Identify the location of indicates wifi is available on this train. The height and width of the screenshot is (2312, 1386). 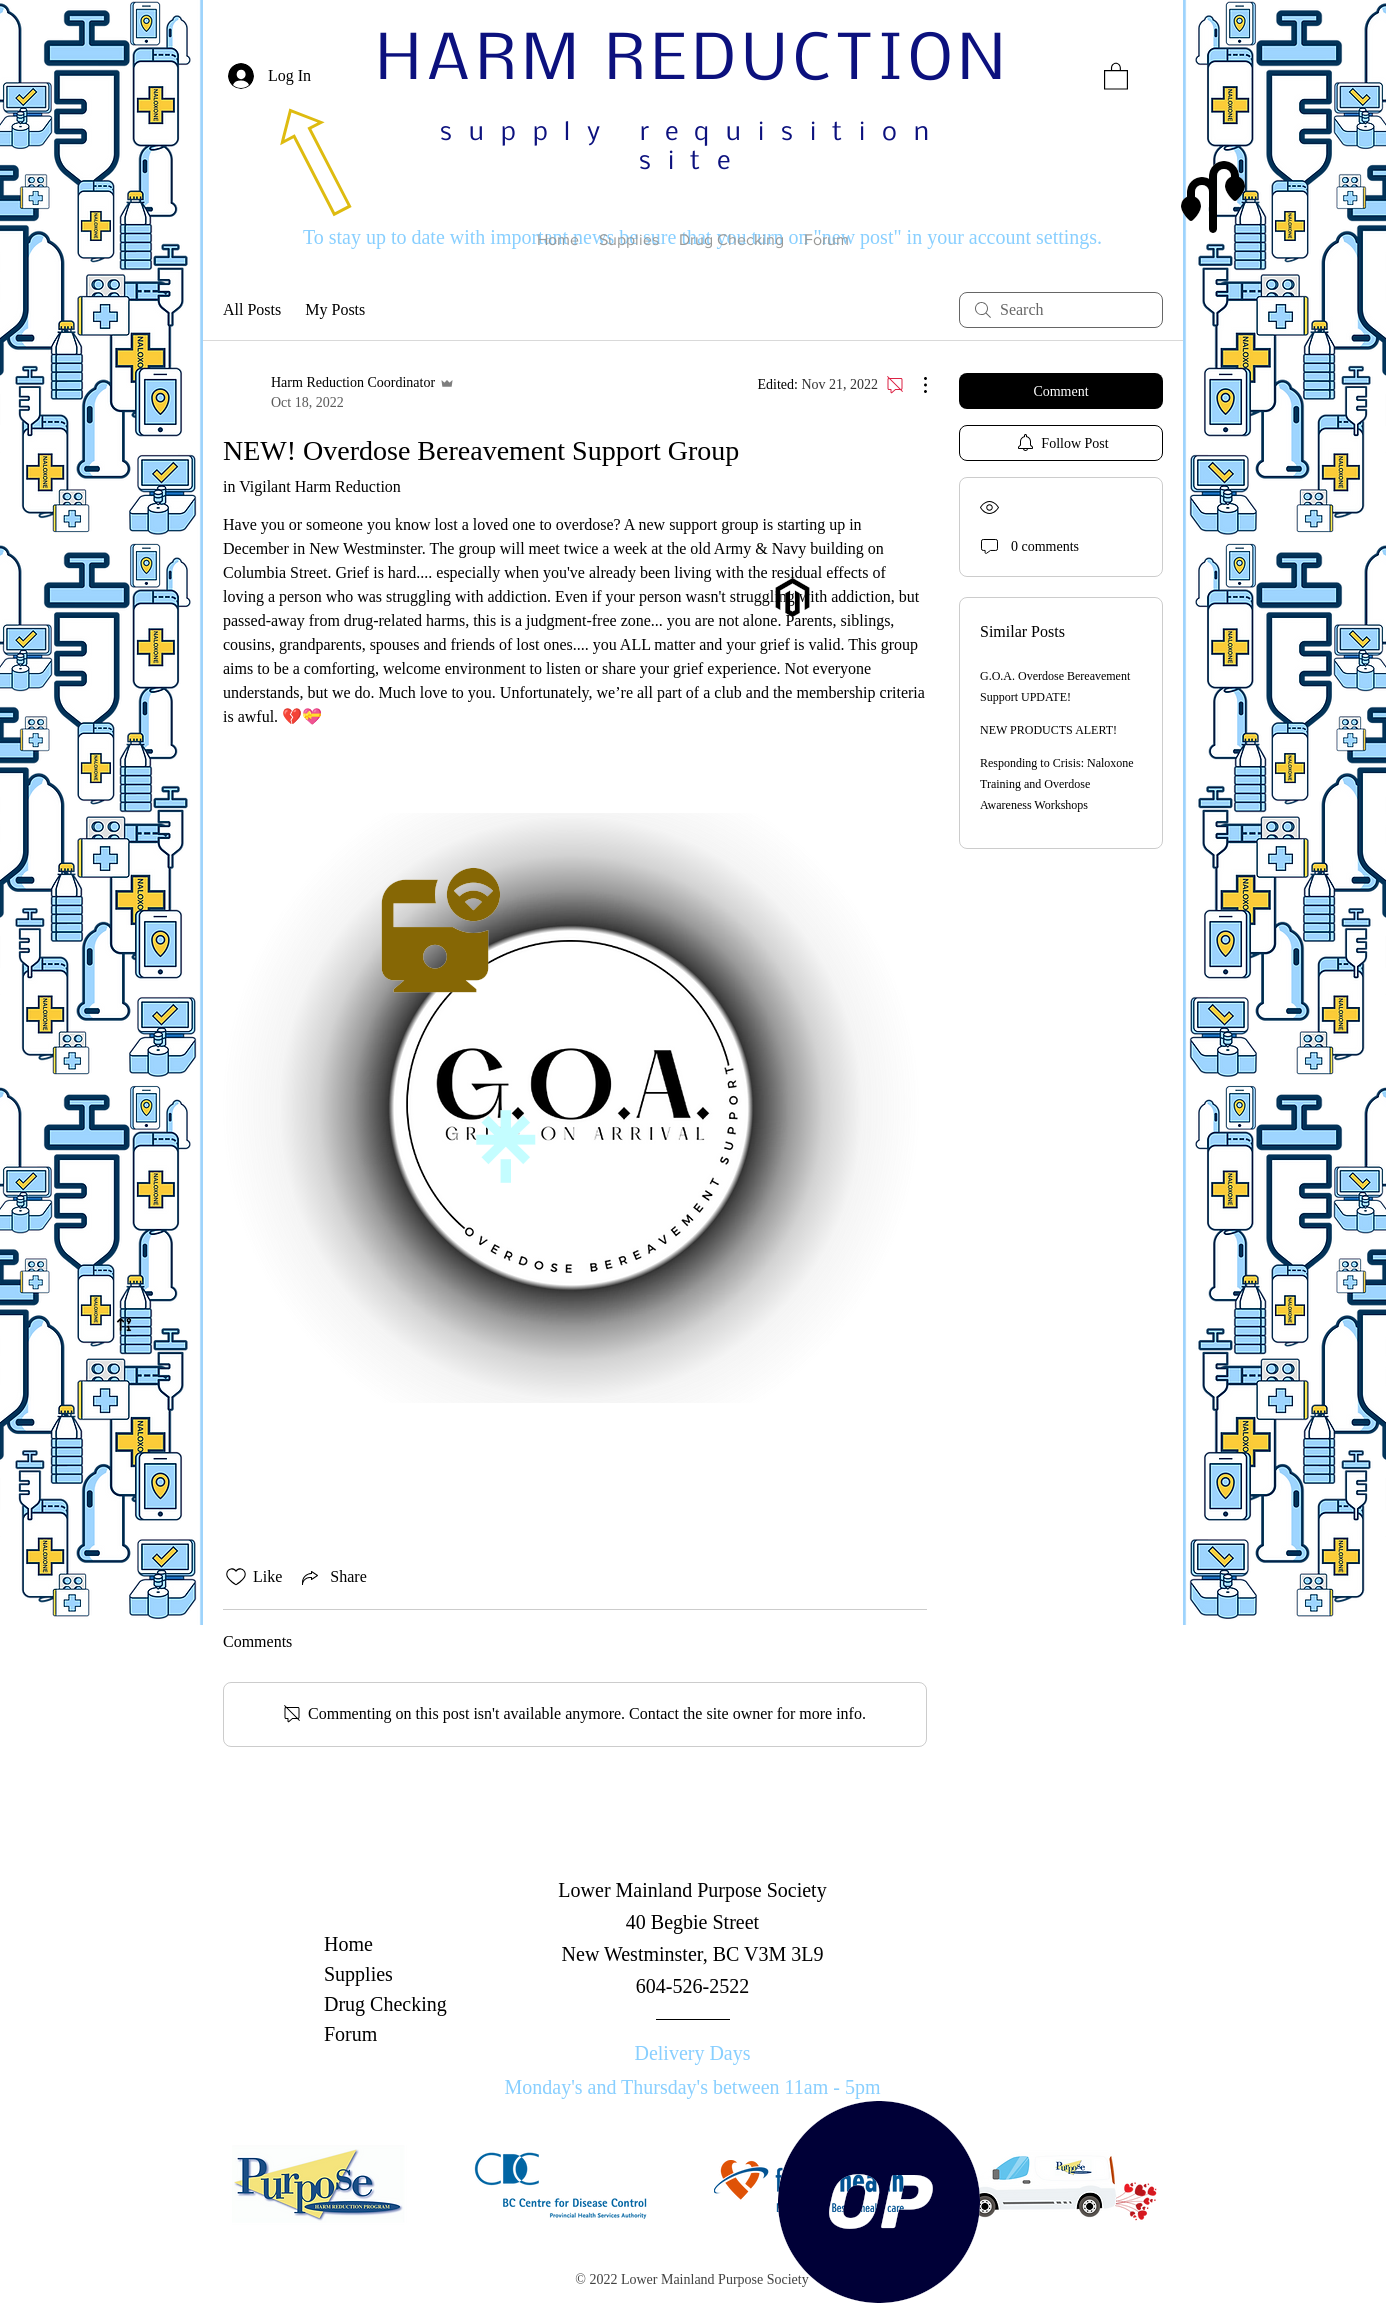
(435, 933).